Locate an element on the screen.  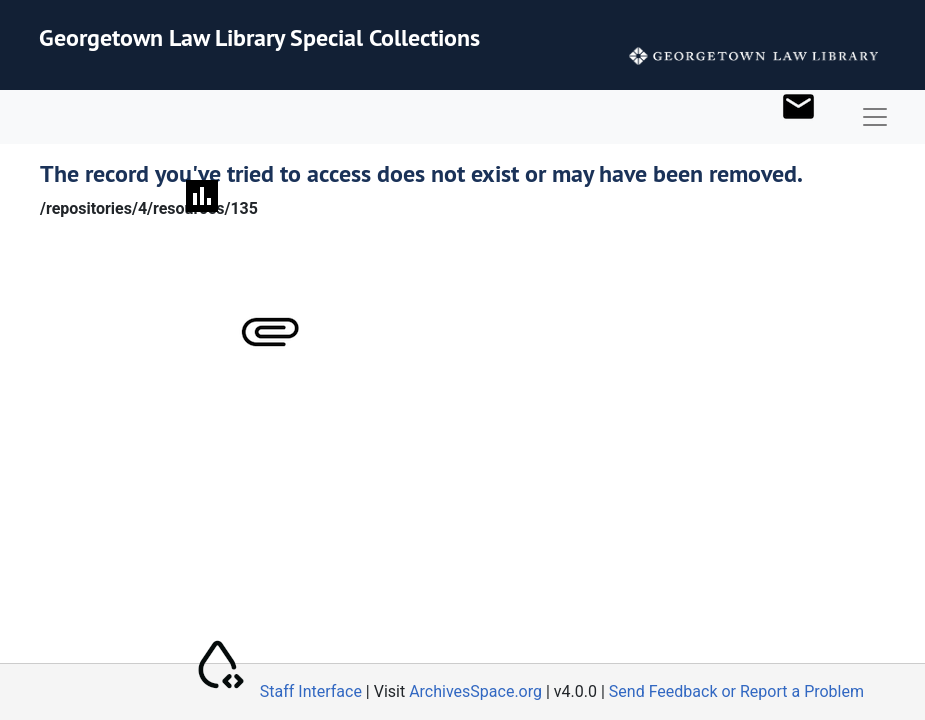
view poll results is located at coordinates (202, 196).